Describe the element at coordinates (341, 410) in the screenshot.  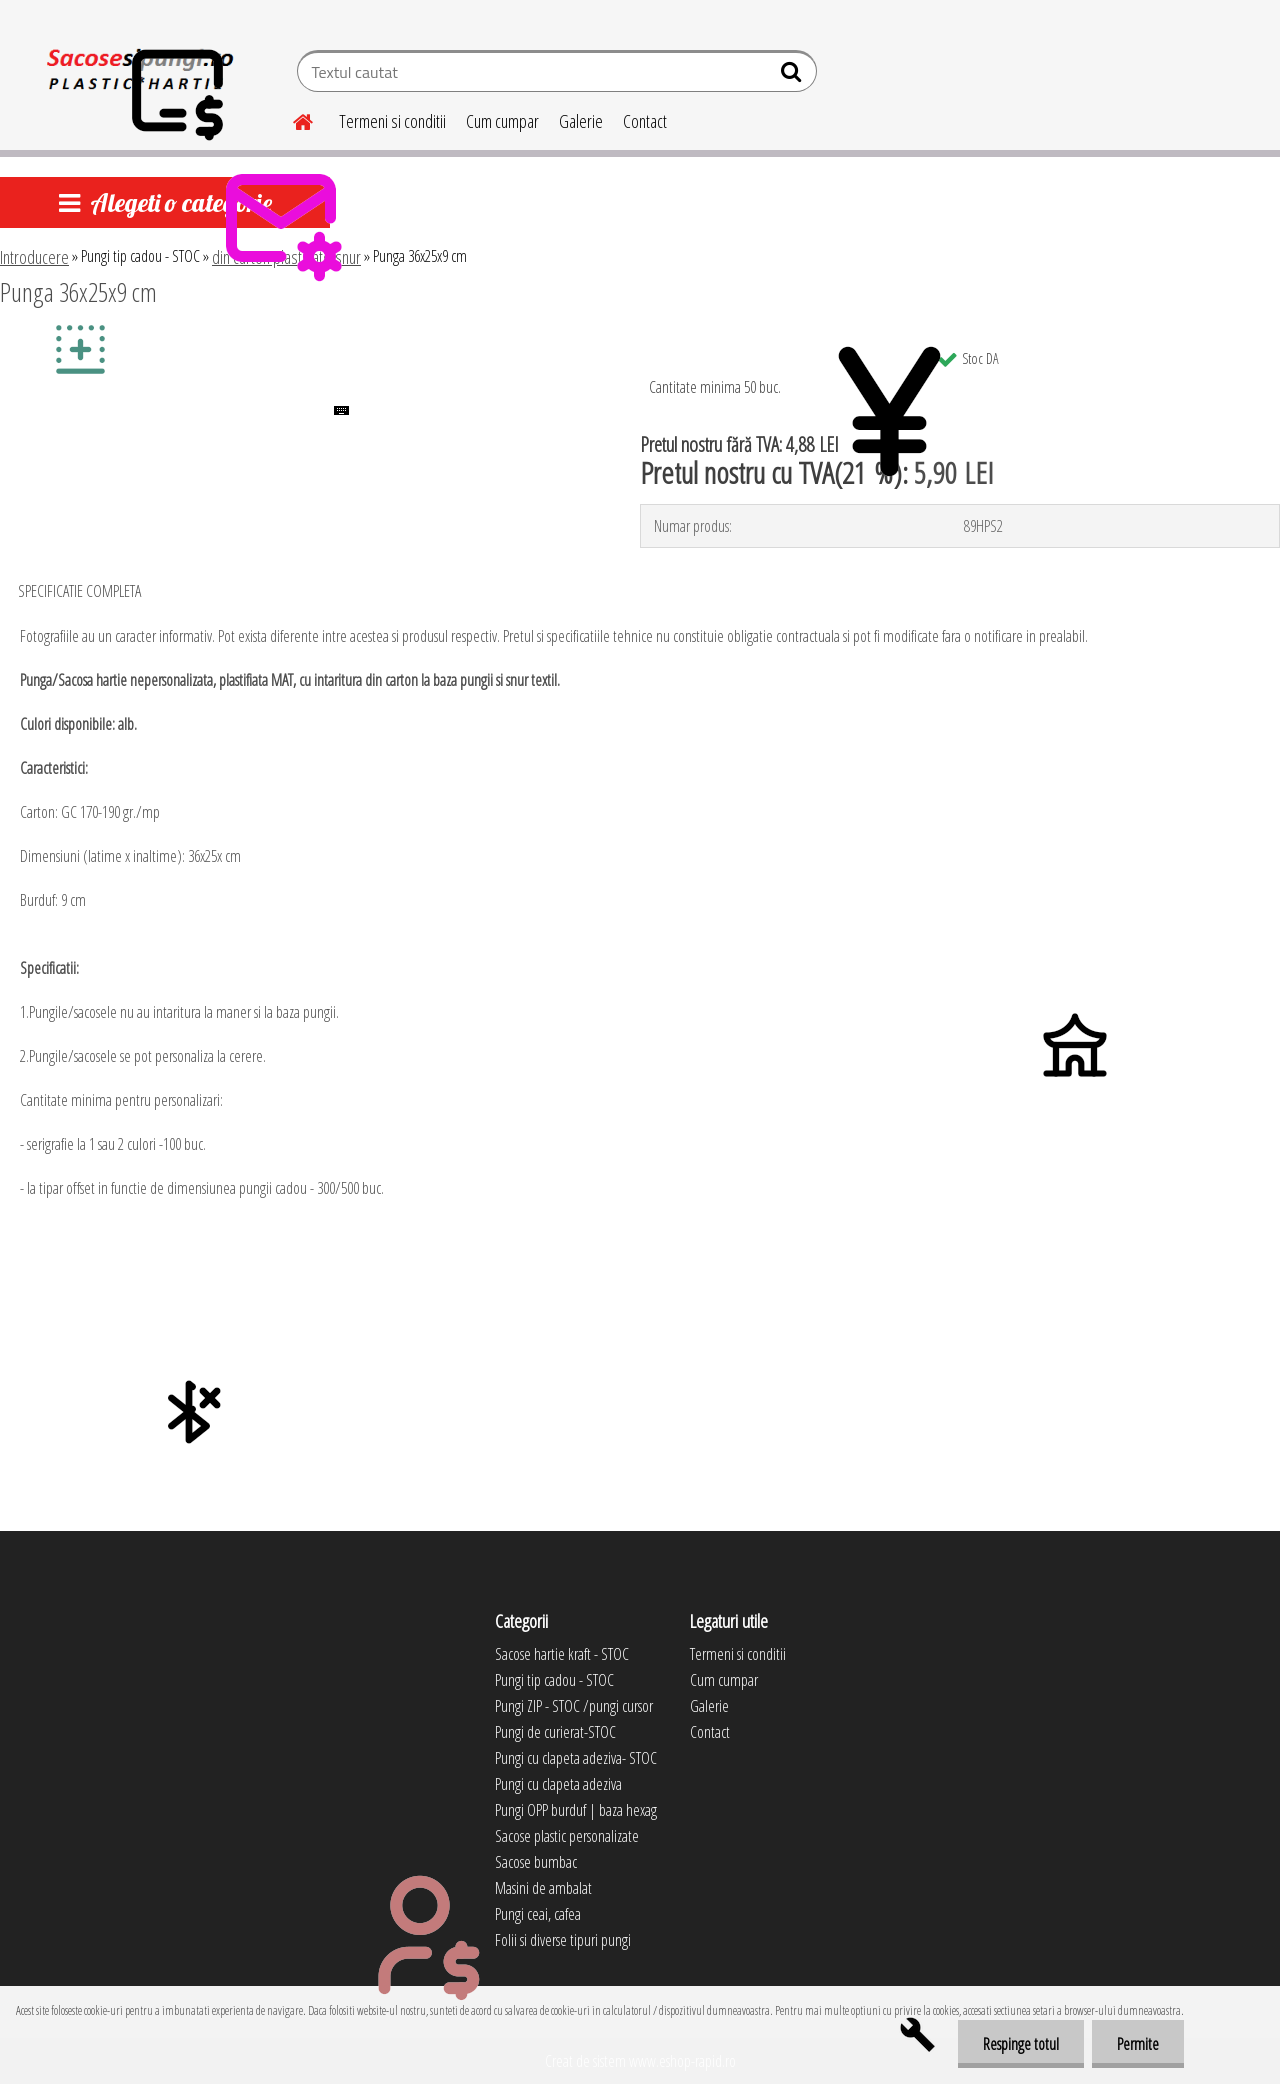
I see `open the on-screen keyboard` at that location.